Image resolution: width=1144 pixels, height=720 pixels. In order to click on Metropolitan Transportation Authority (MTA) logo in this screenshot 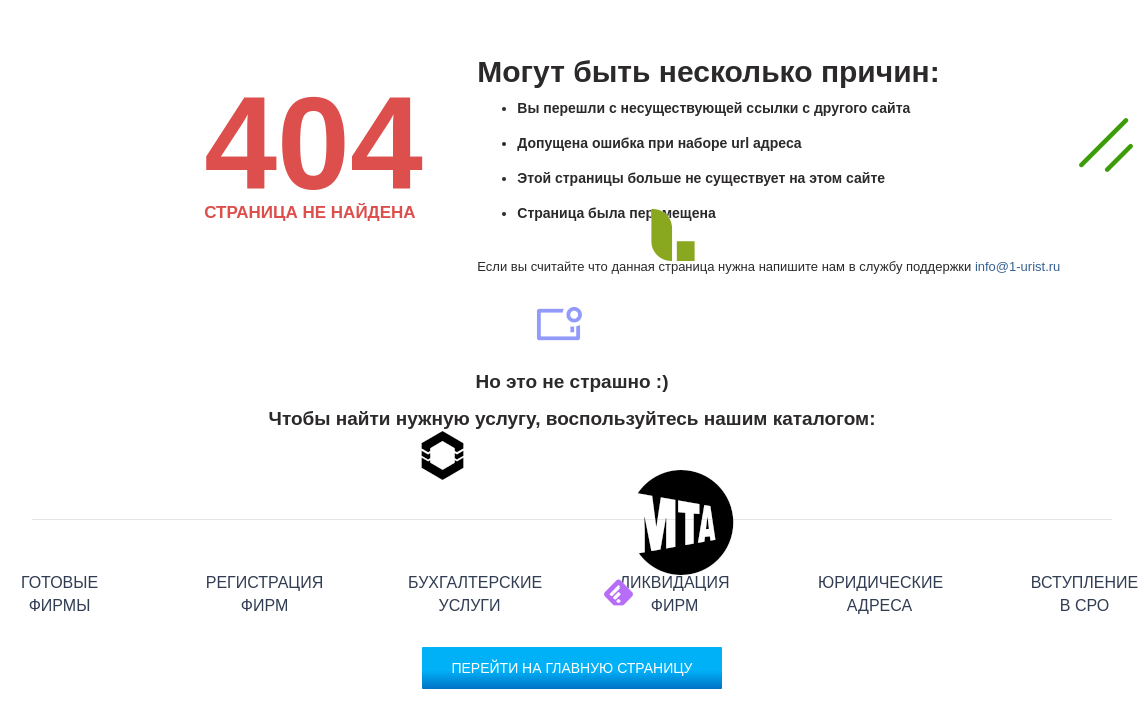, I will do `click(685, 522)`.